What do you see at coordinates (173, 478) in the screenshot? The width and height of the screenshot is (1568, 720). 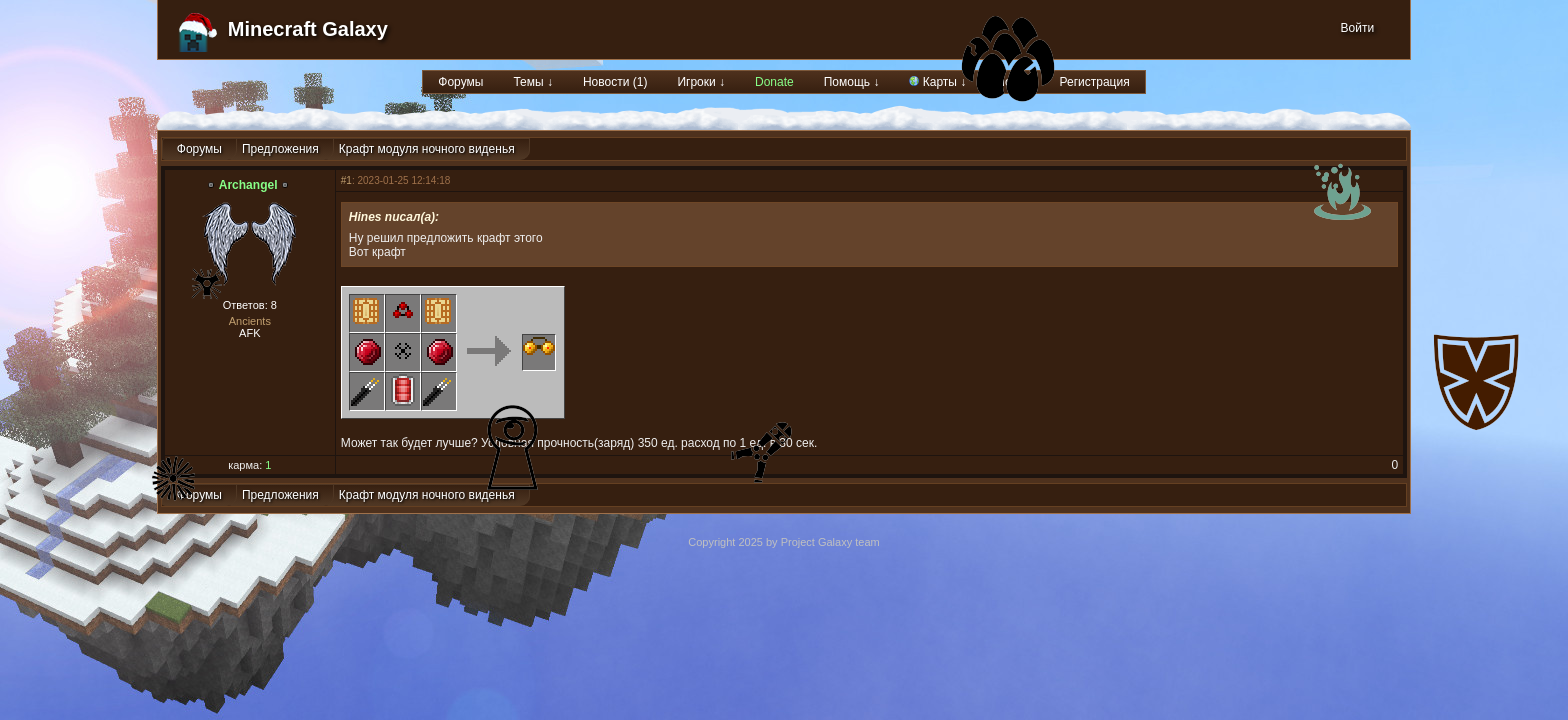 I see `dandelion flower icon for nature or garden-themed game elements` at bounding box center [173, 478].